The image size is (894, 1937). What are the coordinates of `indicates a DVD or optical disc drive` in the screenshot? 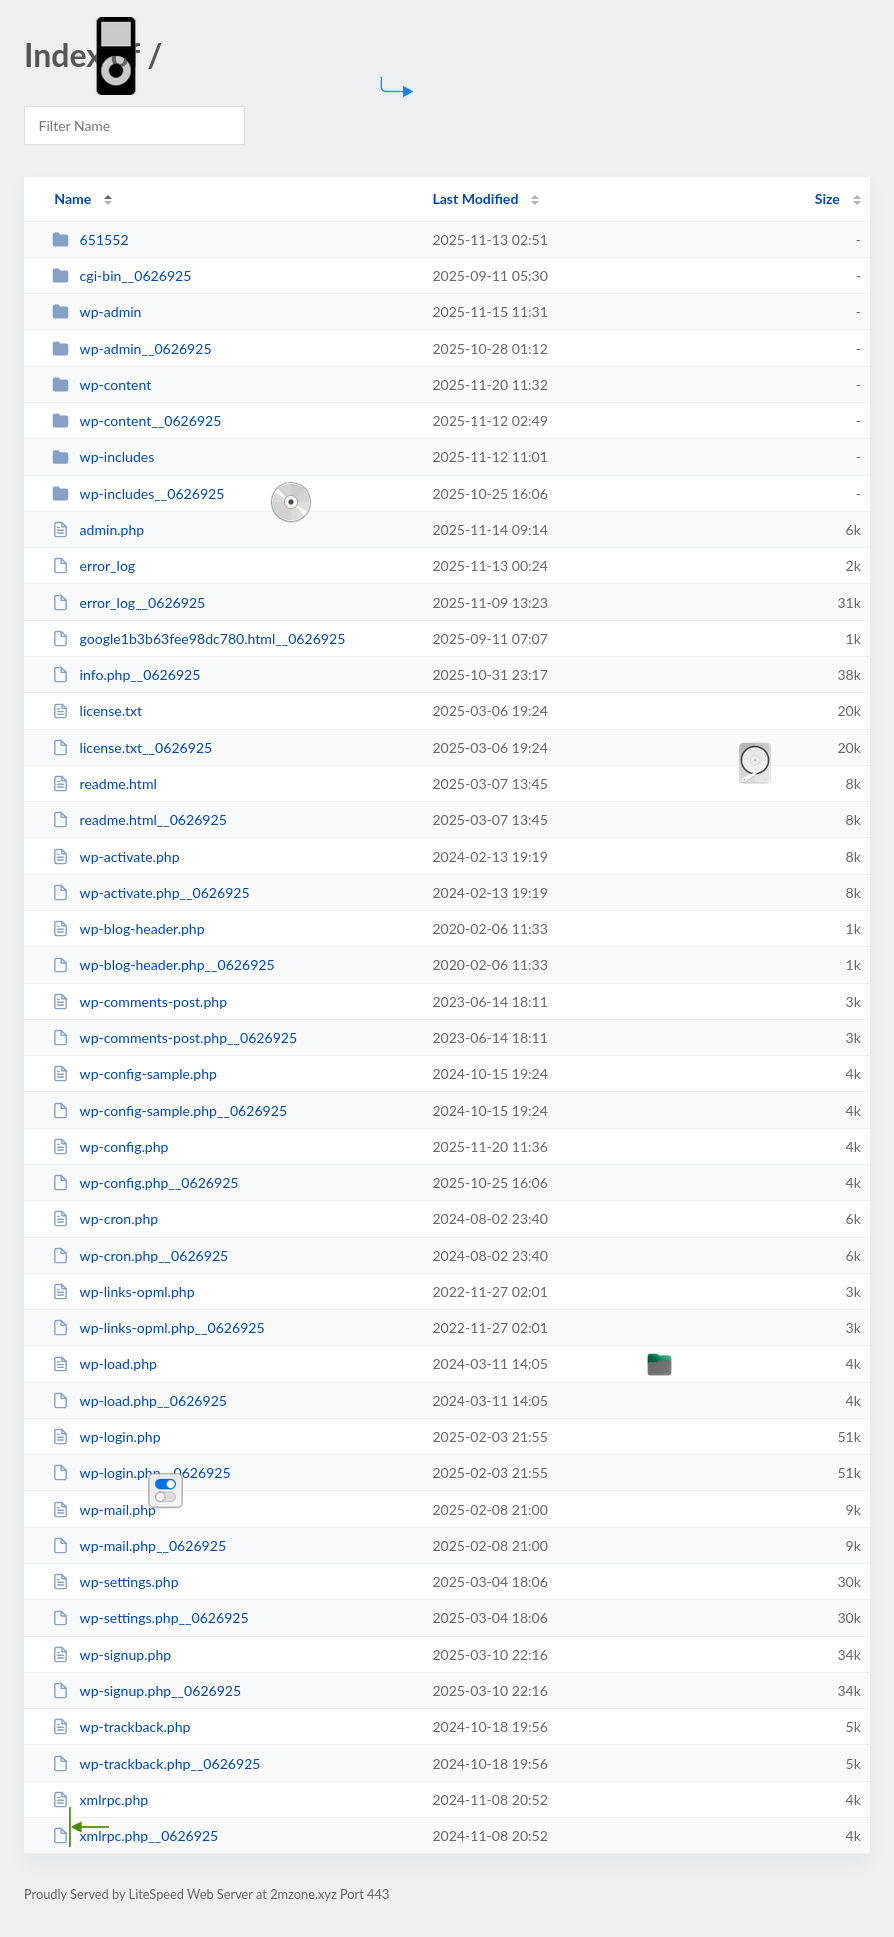 It's located at (291, 502).